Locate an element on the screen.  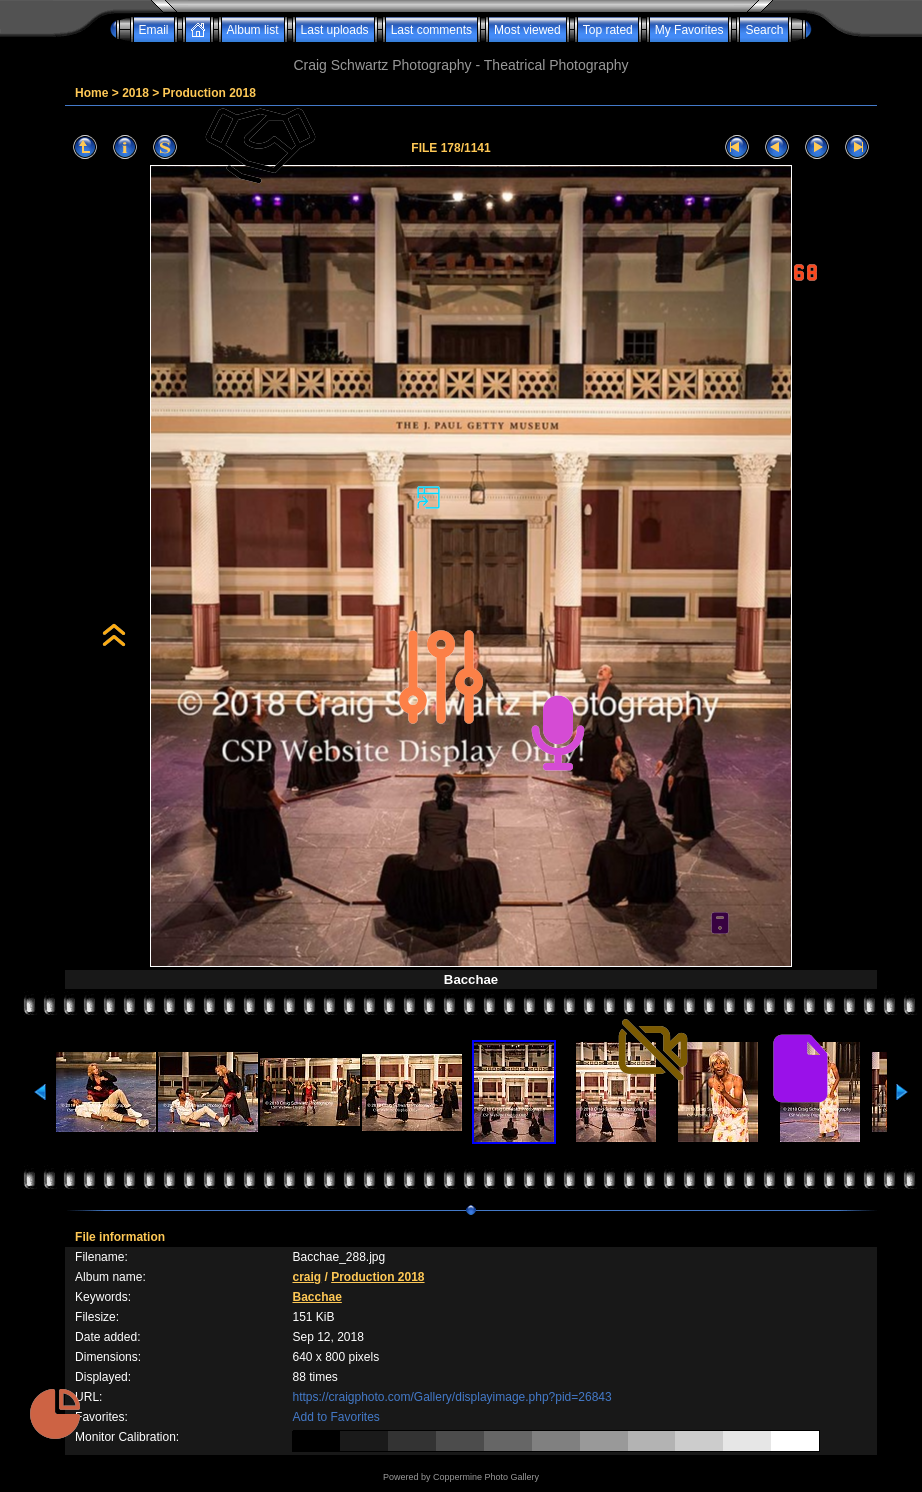
view or open a file is located at coordinates (800, 1068).